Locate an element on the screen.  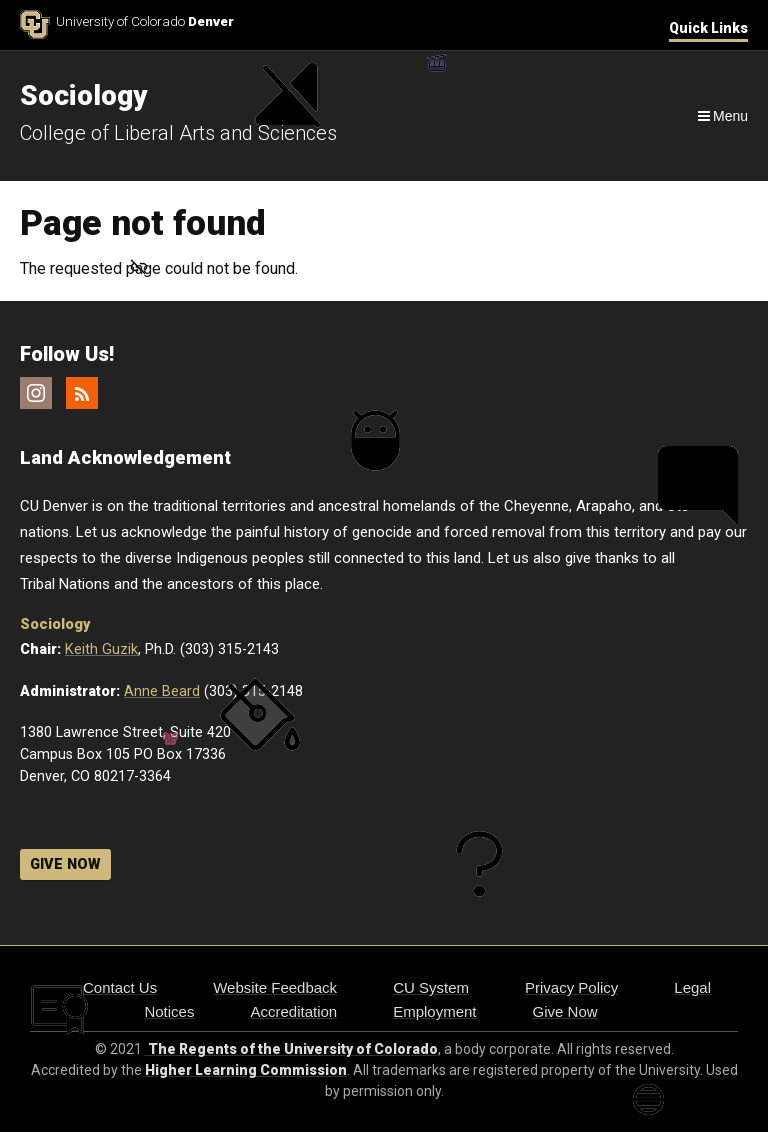
view global latitude lines or geographic coordinates is located at coordinates (648, 1099).